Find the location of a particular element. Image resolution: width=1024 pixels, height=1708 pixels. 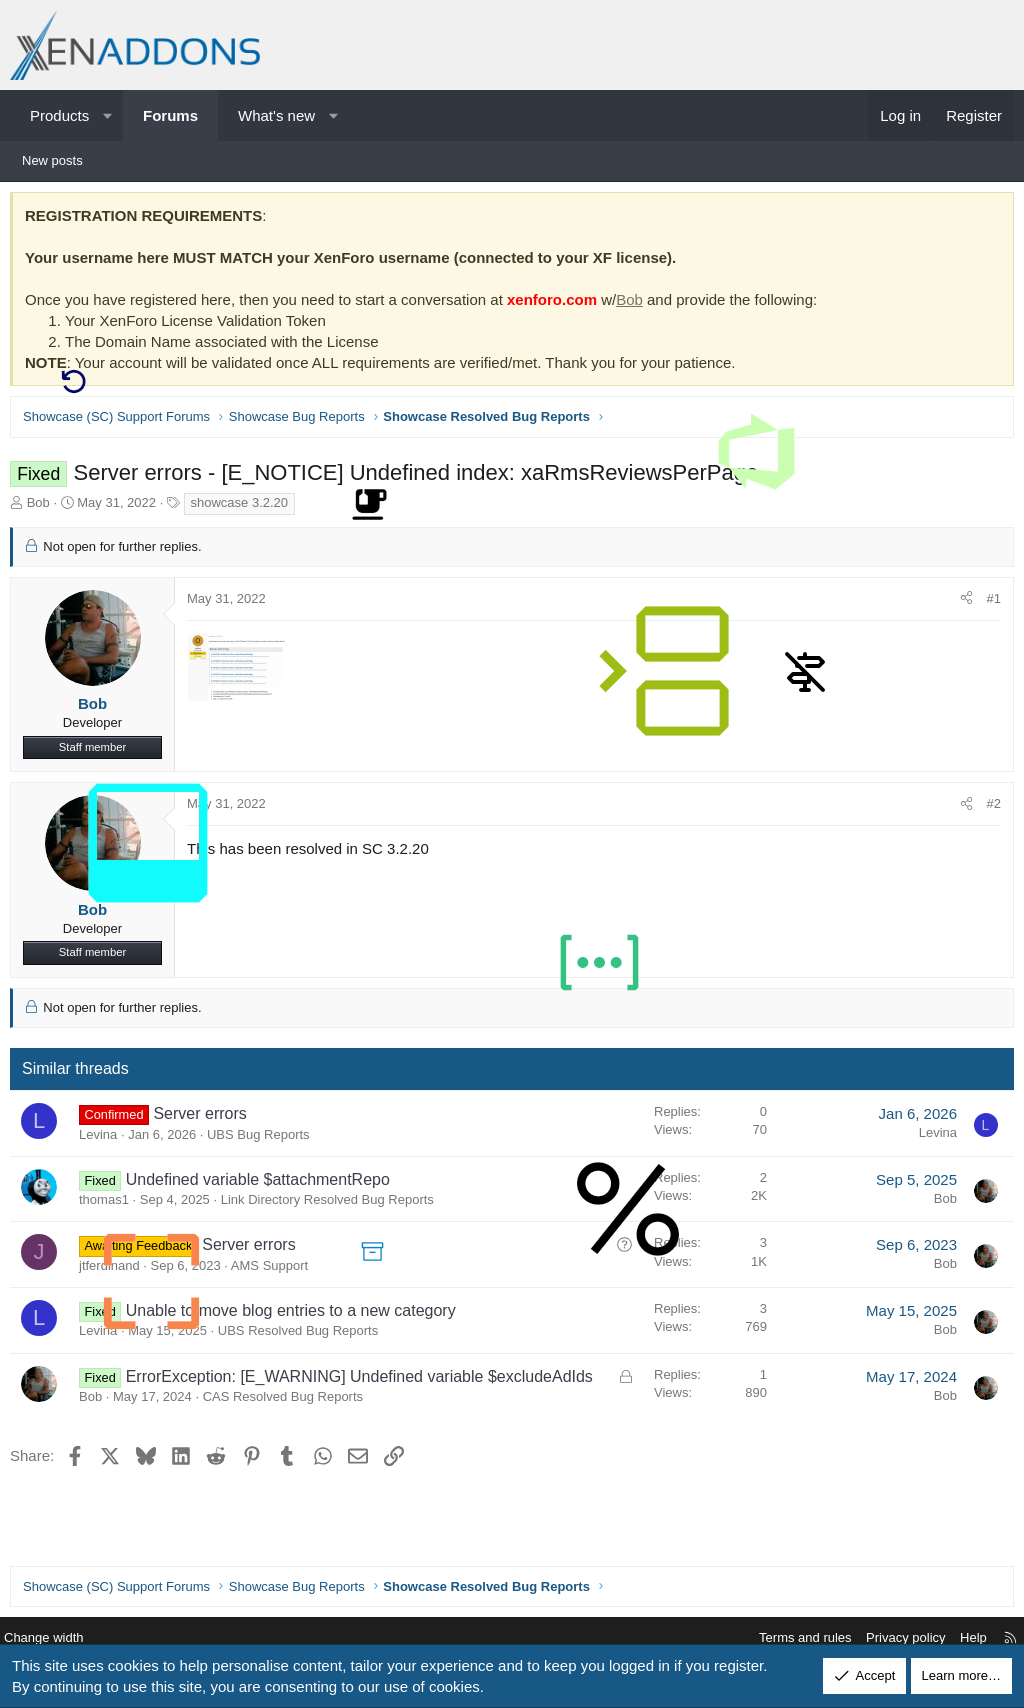

wrap selected code with a snippet or block is located at coordinates (599, 962).